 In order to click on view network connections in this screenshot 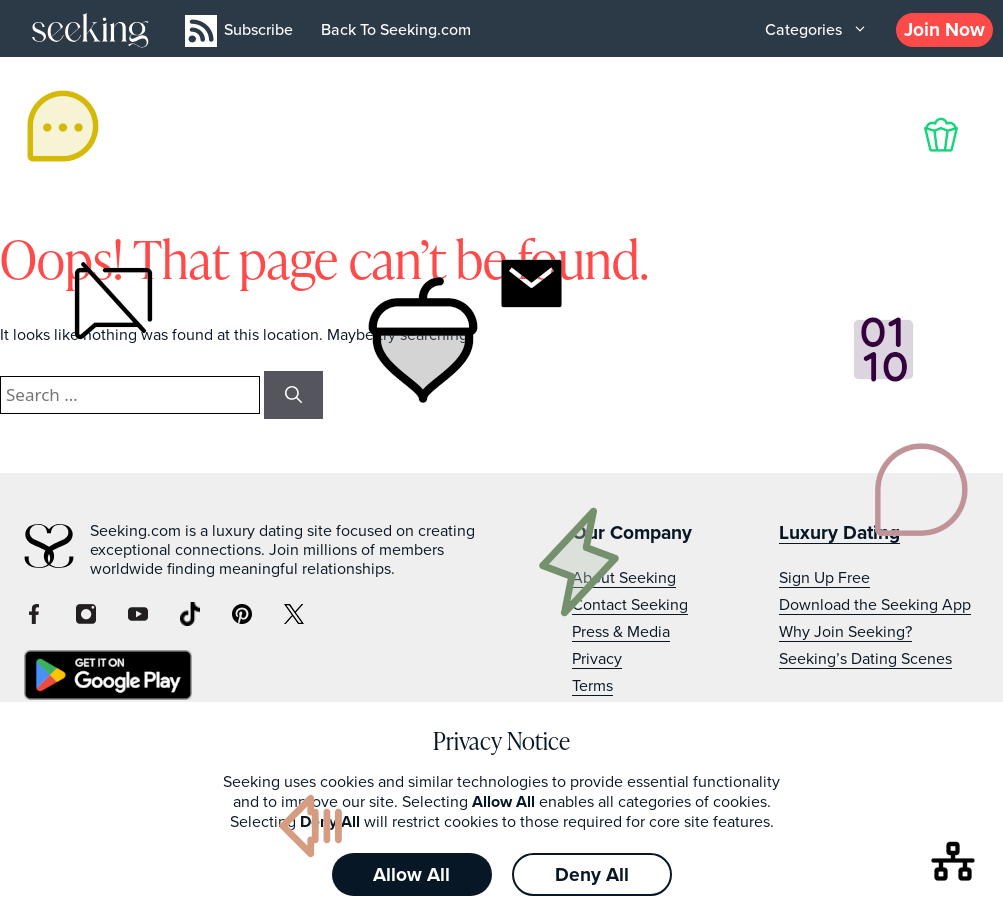, I will do `click(953, 862)`.